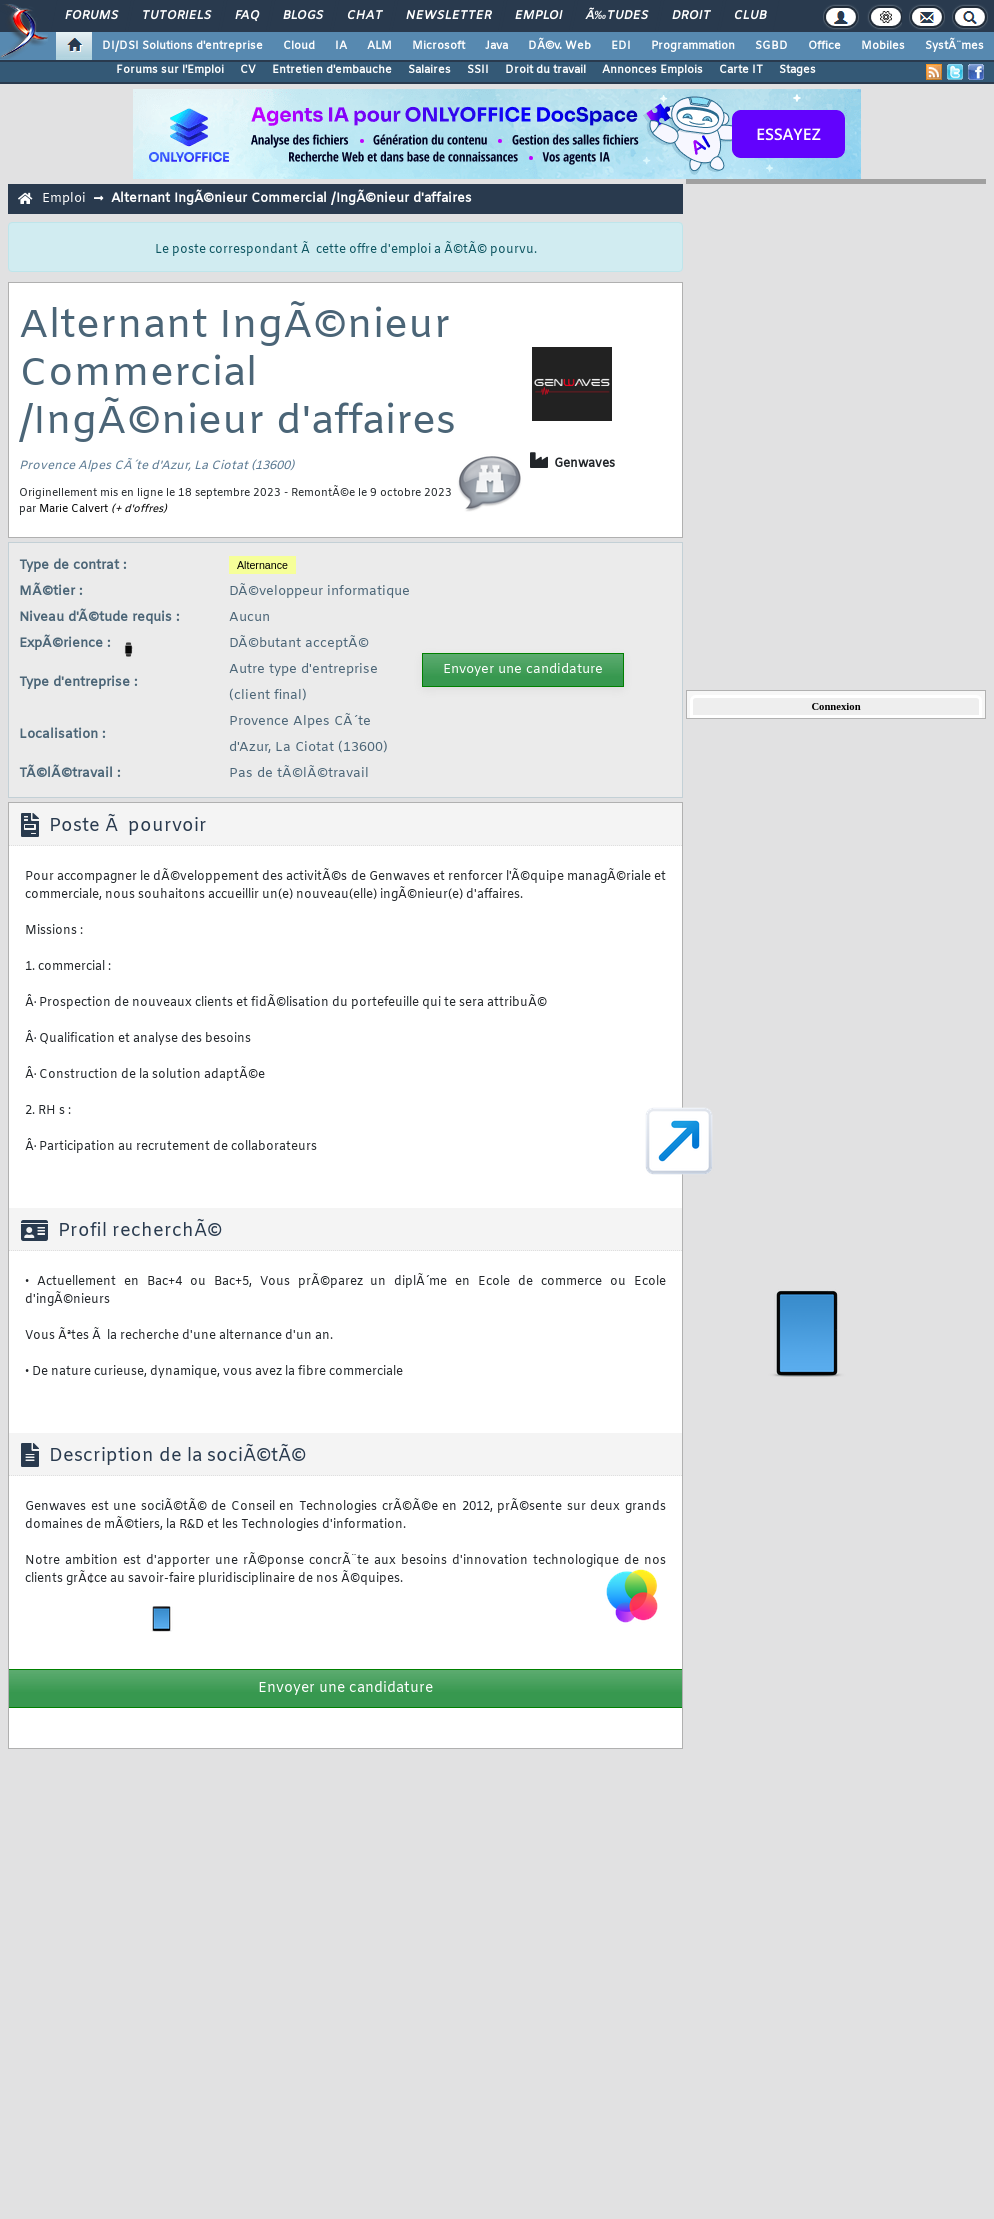  I want to click on iPad Air M2 device icon, so click(807, 1334).